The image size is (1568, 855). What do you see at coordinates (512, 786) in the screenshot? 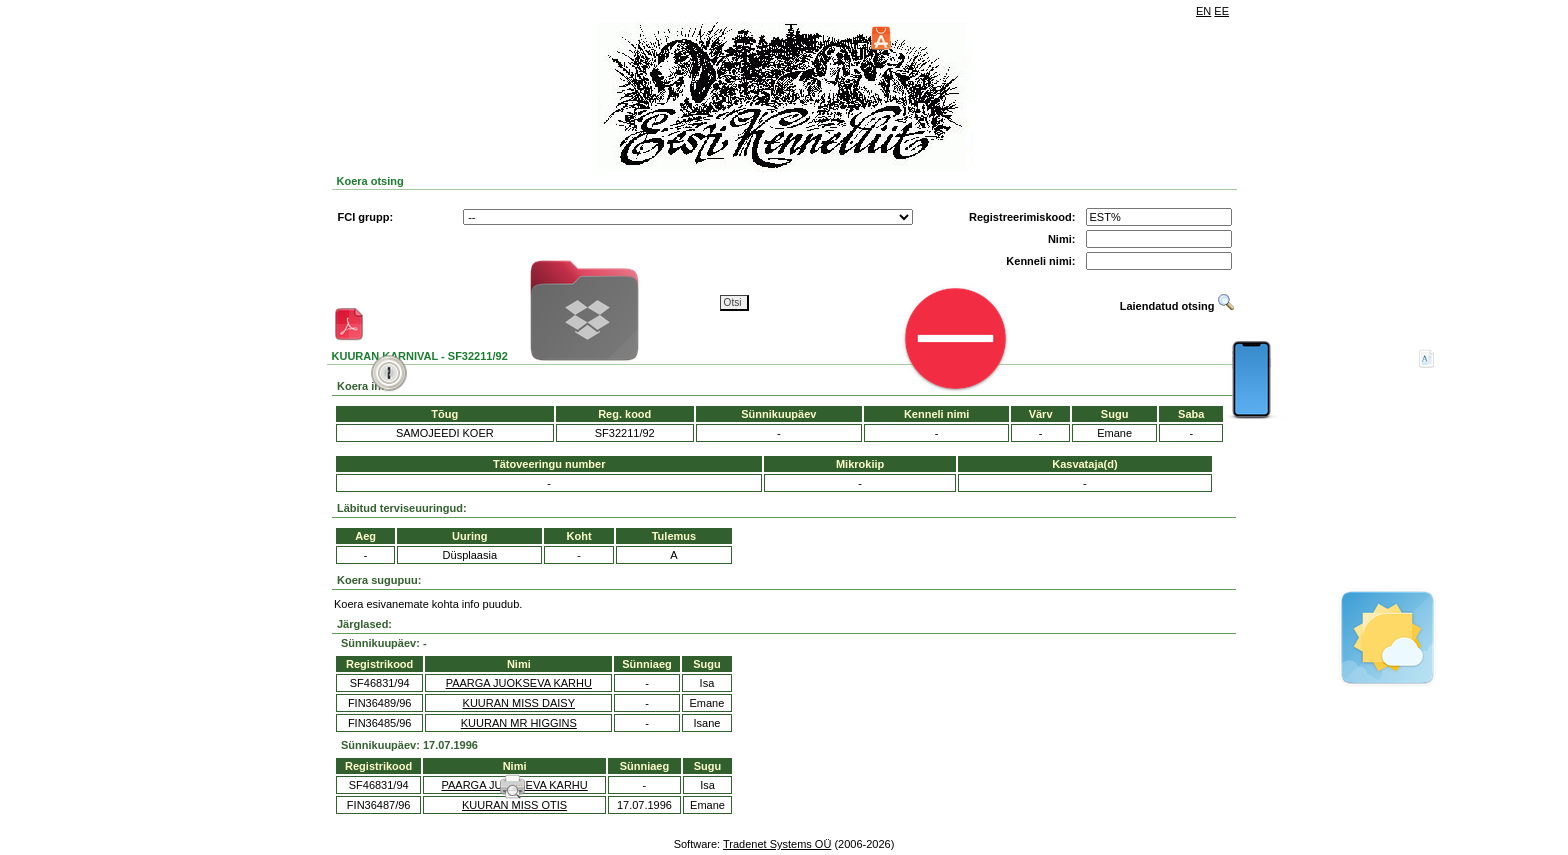
I see `preview document before printing` at bounding box center [512, 786].